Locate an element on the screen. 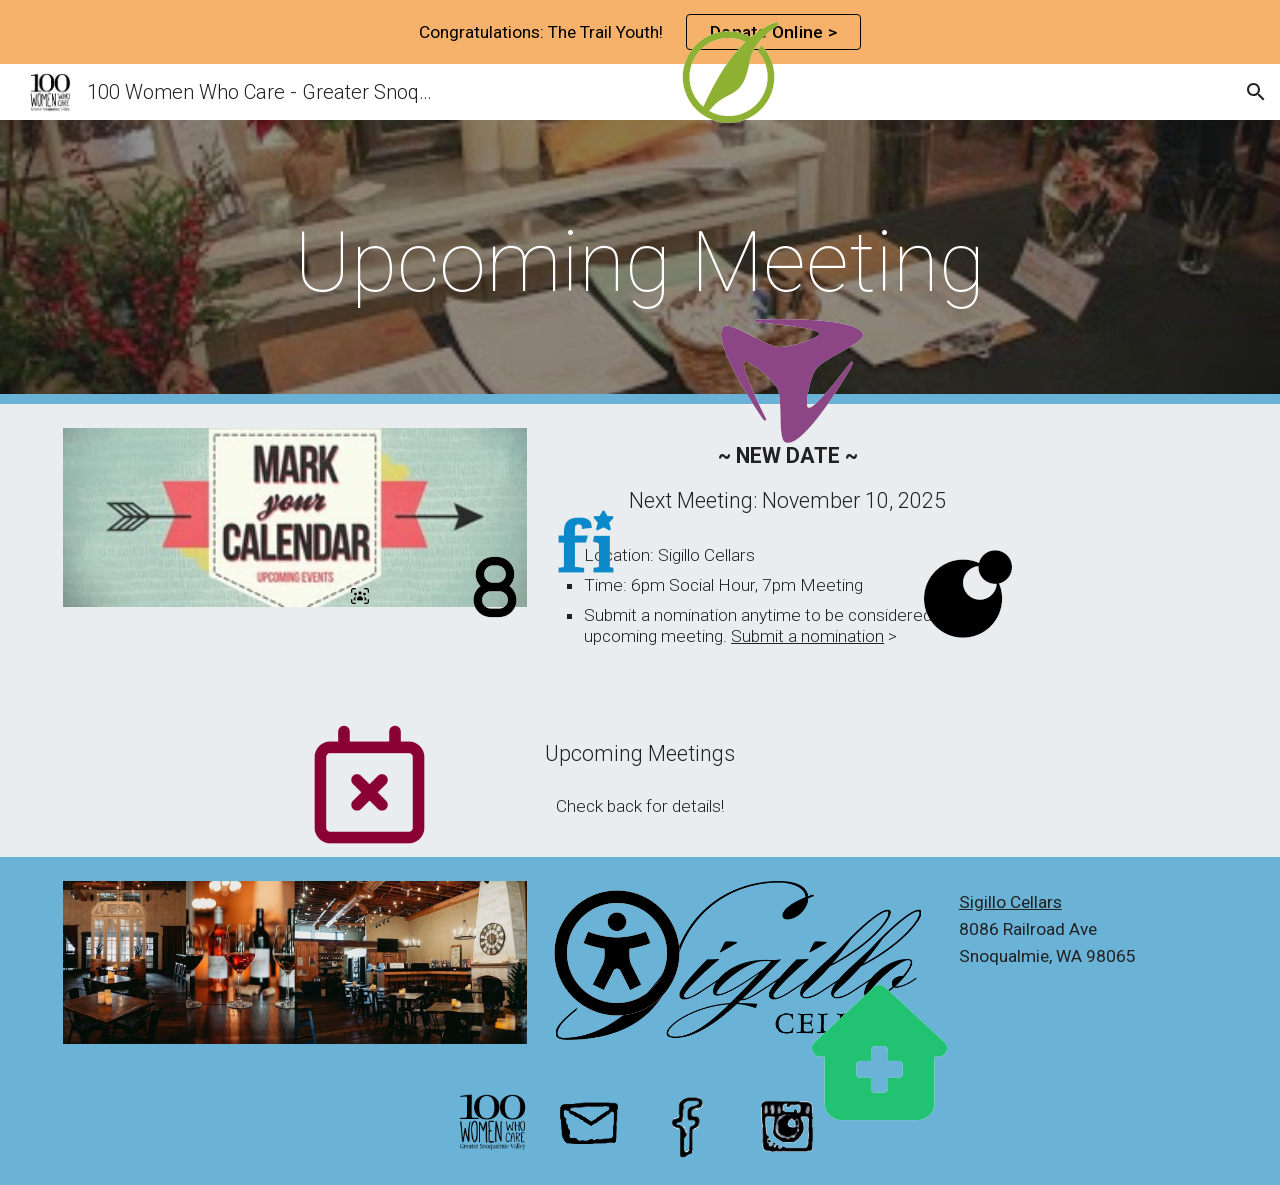 The image size is (1280, 1185). cancel or remove a scheduled event is located at coordinates (369, 788).